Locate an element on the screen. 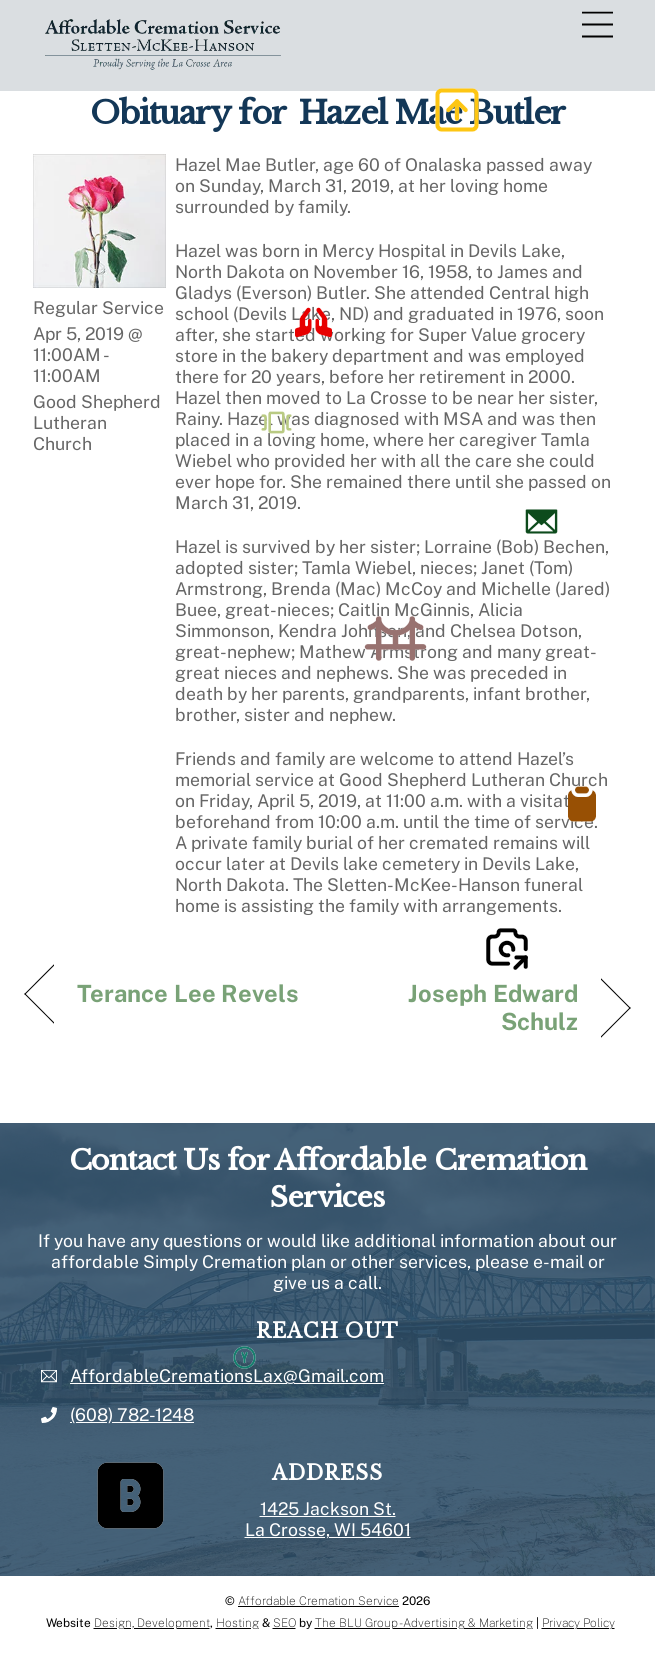 The image size is (655, 1658). access your email inbox is located at coordinates (541, 521).